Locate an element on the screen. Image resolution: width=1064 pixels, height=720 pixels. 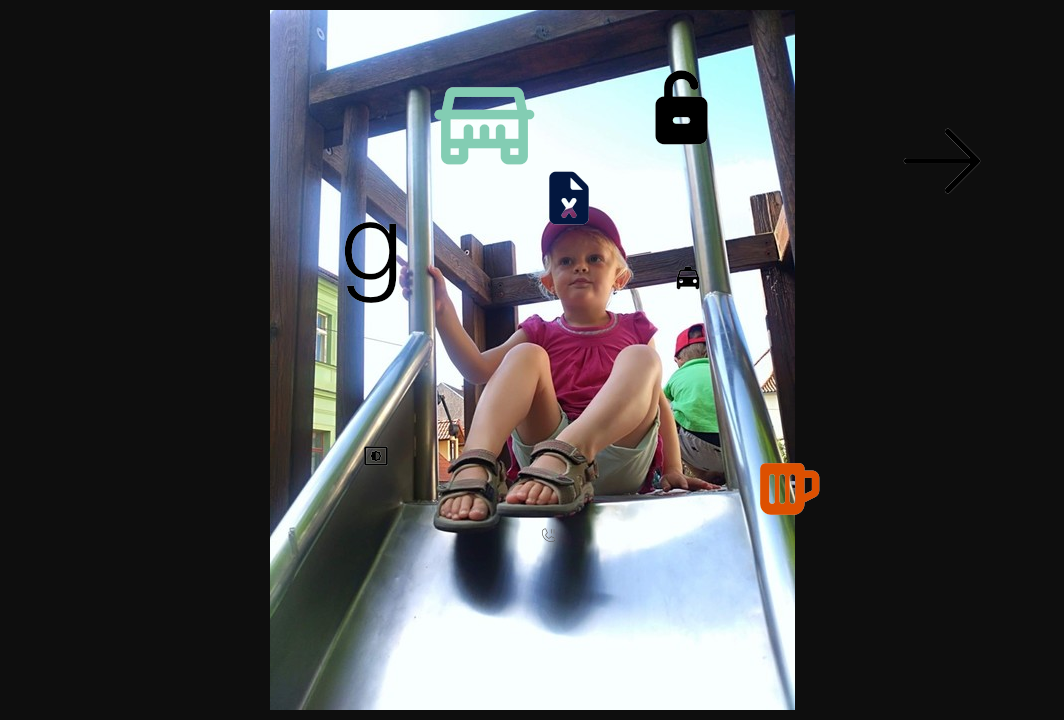
request a taxi or rideshare is located at coordinates (688, 278).